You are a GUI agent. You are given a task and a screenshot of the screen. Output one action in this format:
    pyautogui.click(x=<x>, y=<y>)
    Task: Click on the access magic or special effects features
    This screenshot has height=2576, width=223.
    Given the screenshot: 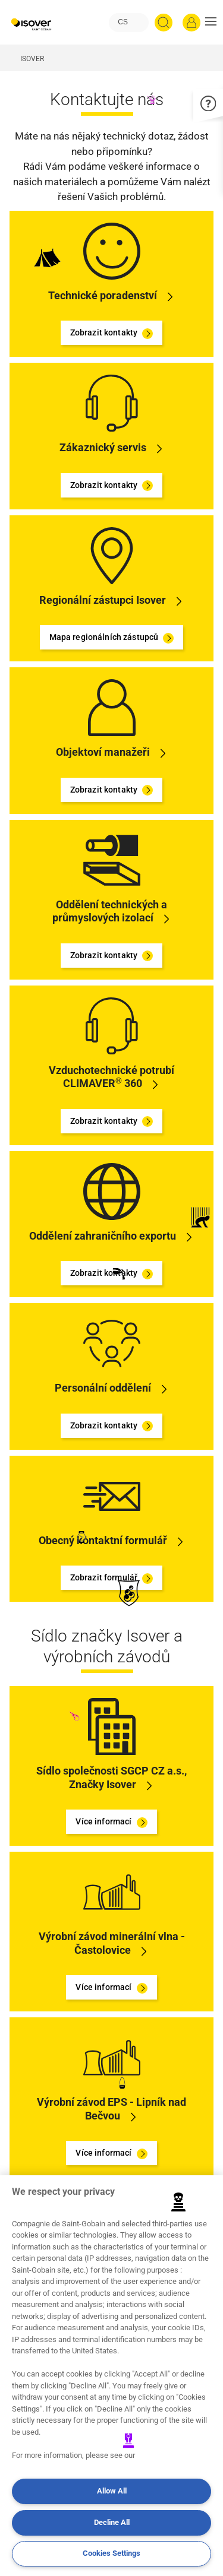 What is the action you would take?
    pyautogui.click(x=151, y=99)
    